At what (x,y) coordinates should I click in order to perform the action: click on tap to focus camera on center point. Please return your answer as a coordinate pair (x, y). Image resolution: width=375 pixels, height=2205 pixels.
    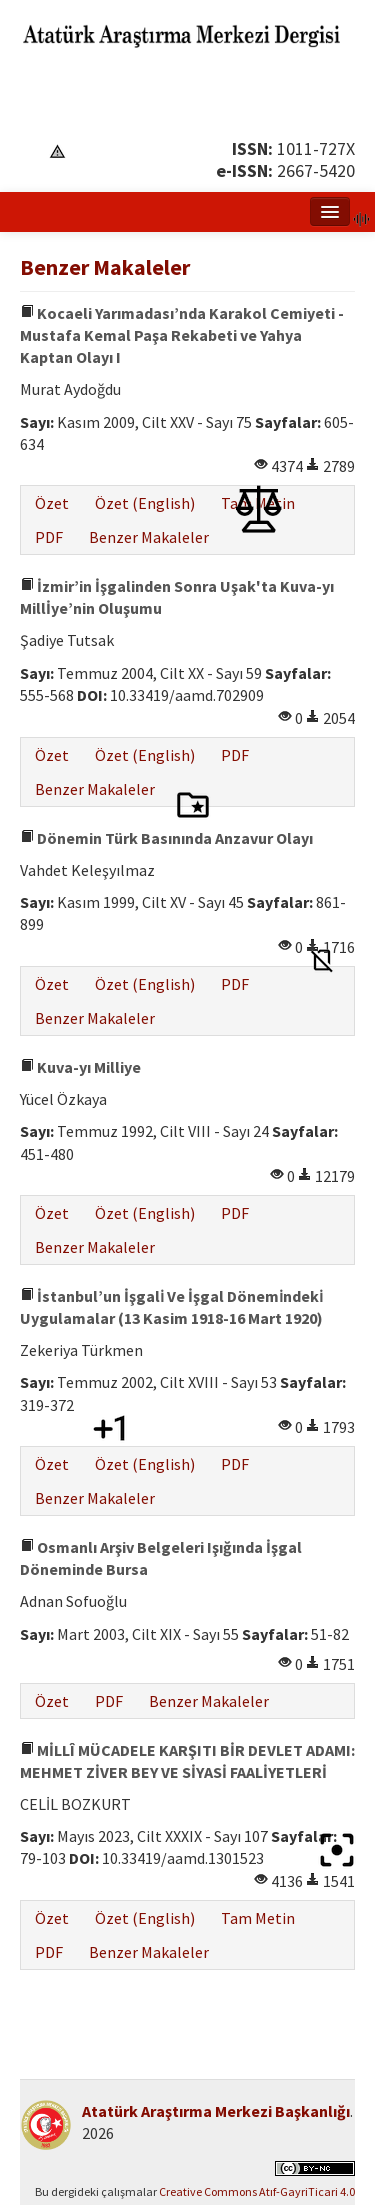
    Looking at the image, I should click on (337, 1850).